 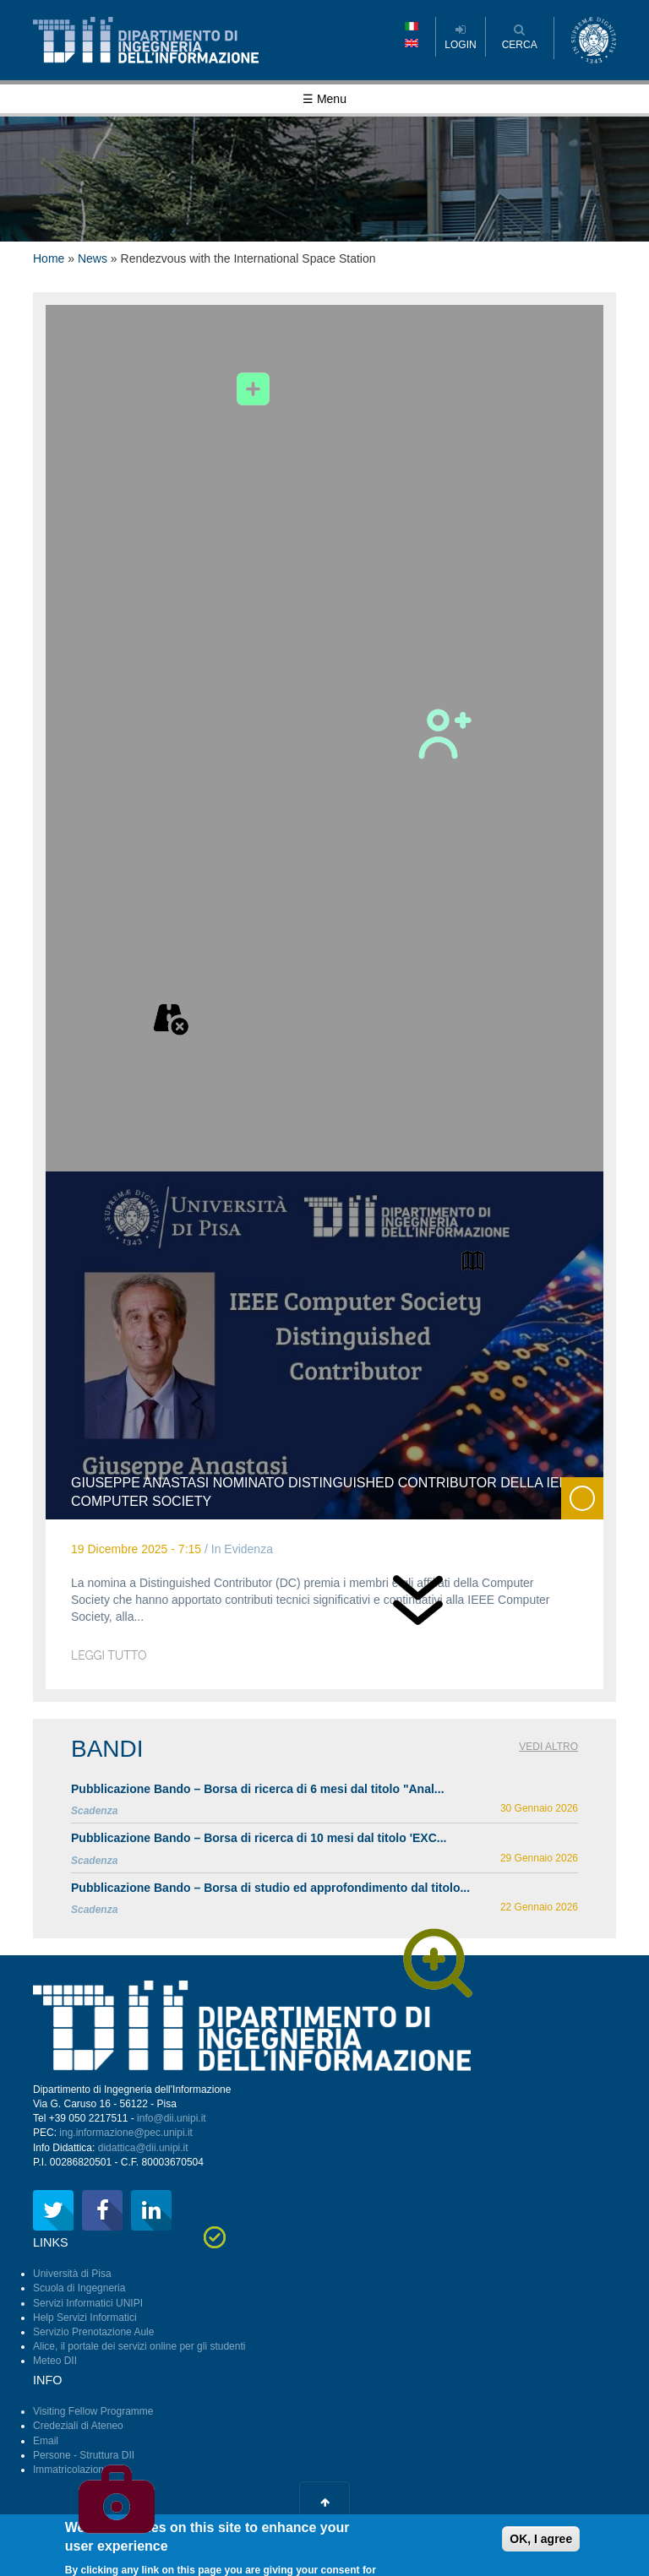 I want to click on take a photo, so click(x=117, y=2499).